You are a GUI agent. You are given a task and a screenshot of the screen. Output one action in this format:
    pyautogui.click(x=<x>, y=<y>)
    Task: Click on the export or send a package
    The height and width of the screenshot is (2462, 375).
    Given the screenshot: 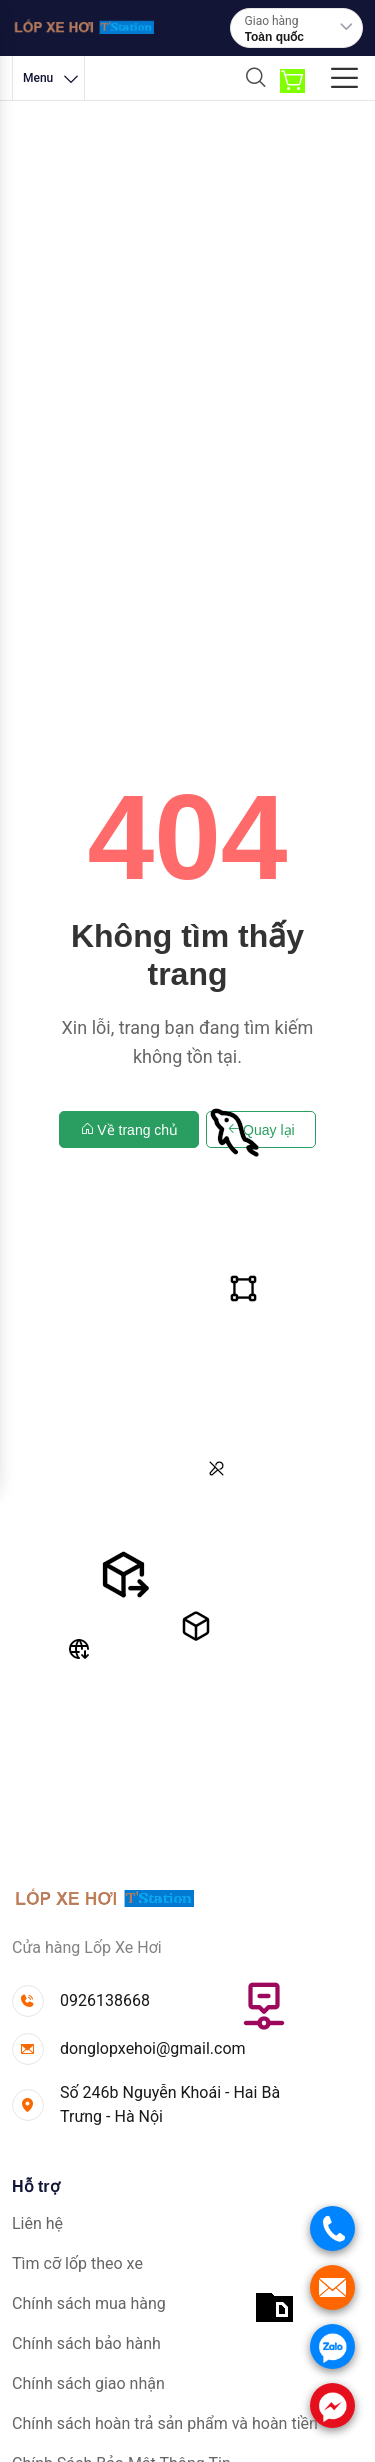 What is the action you would take?
    pyautogui.click(x=123, y=1574)
    